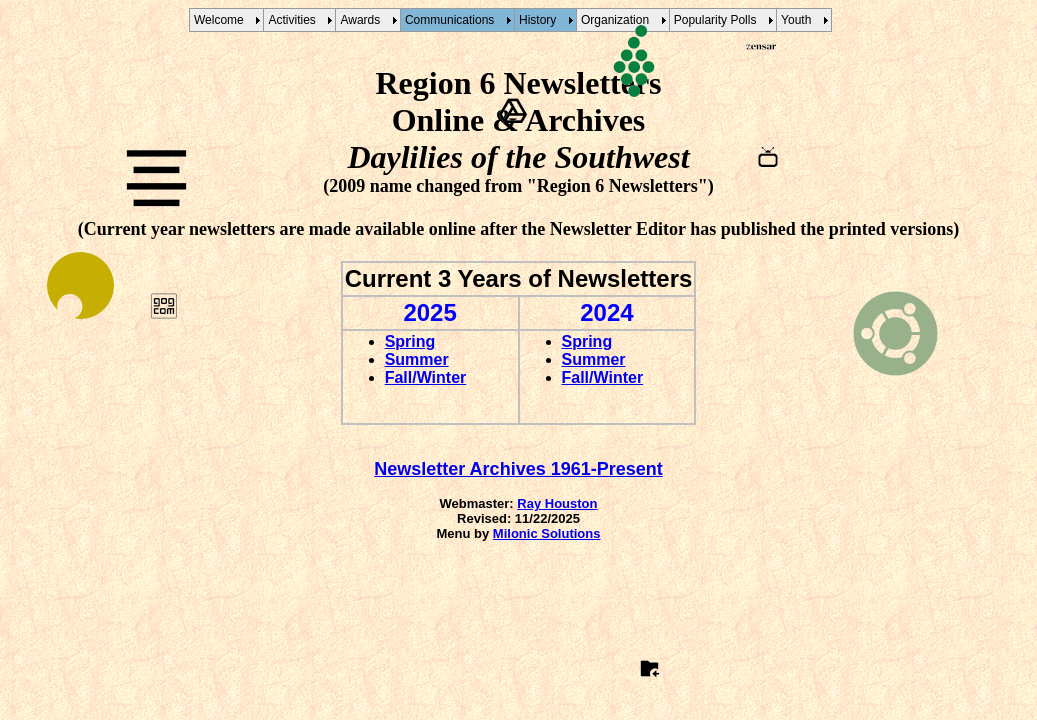  I want to click on zensar technologies company logo, so click(761, 47).